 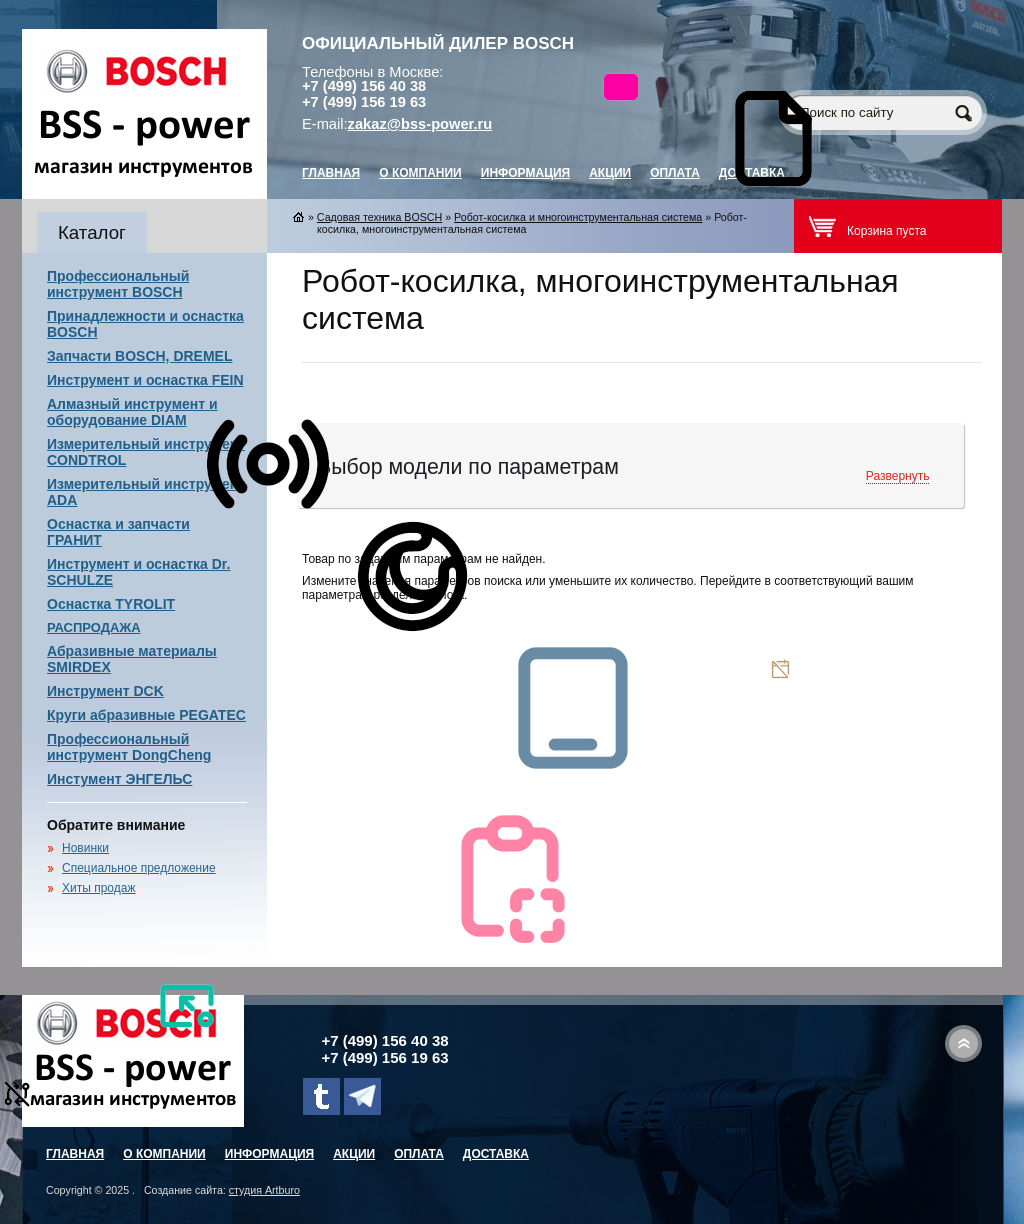 What do you see at coordinates (510, 876) in the screenshot?
I see `copy to clipboard` at bounding box center [510, 876].